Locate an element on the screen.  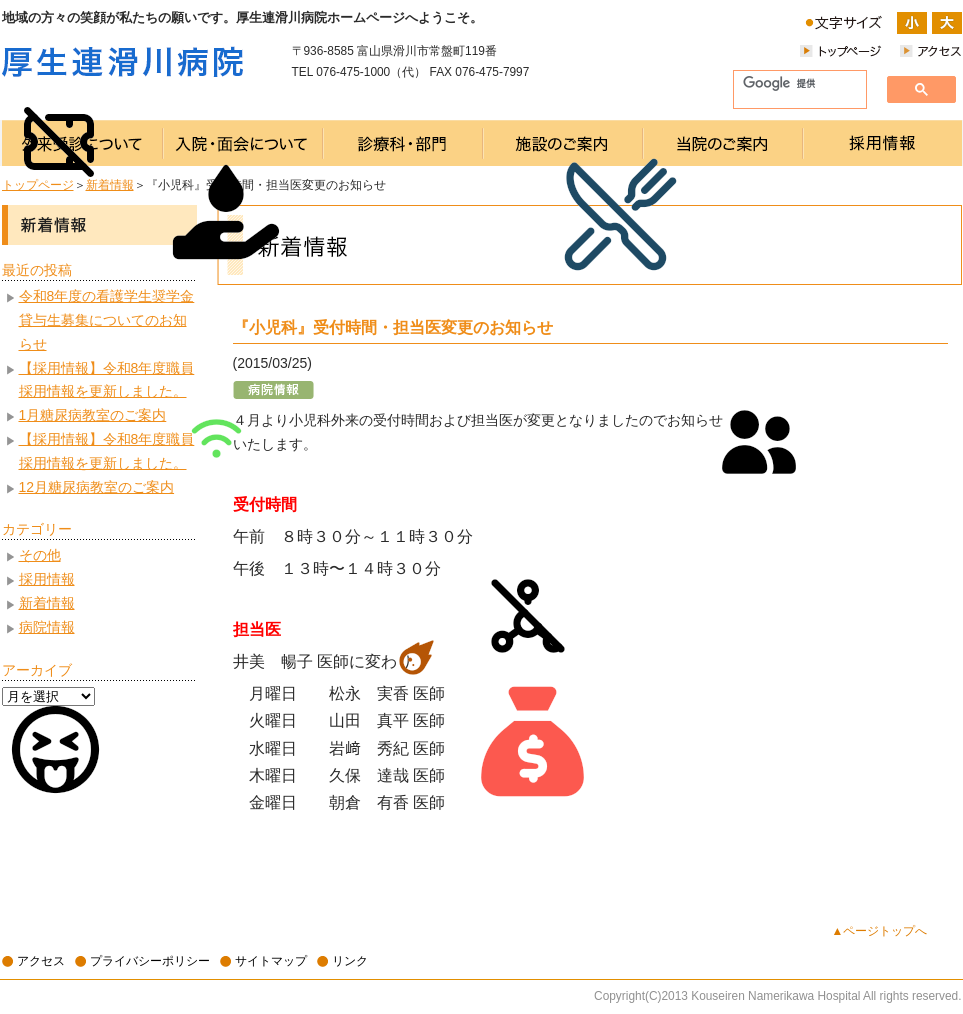
access water conservation or donation features is located at coordinates (226, 212).